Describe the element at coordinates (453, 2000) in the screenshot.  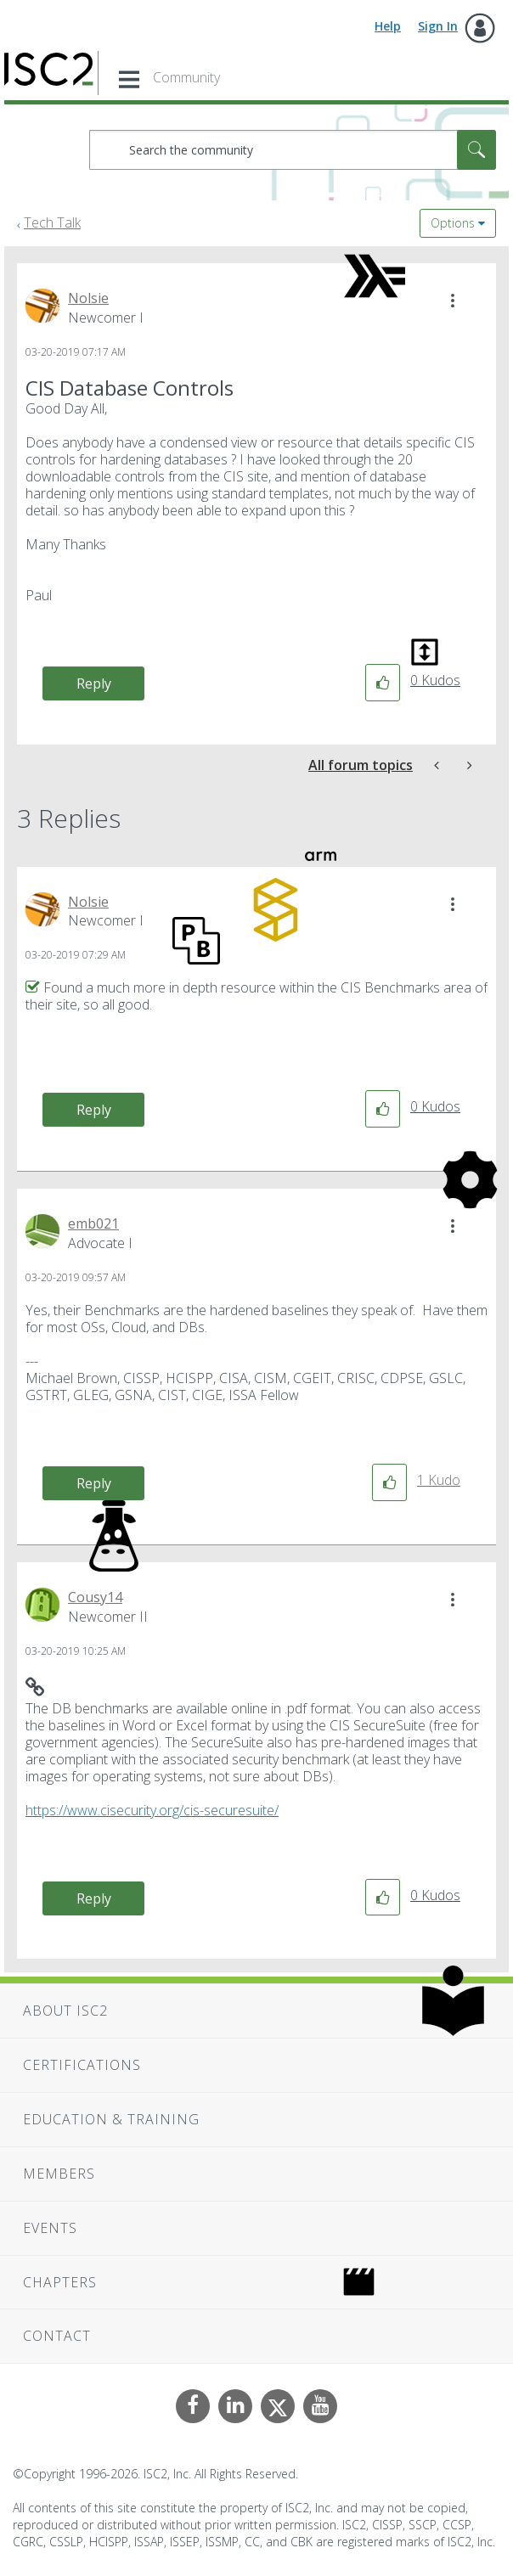
I see `electron-builder logo` at that location.